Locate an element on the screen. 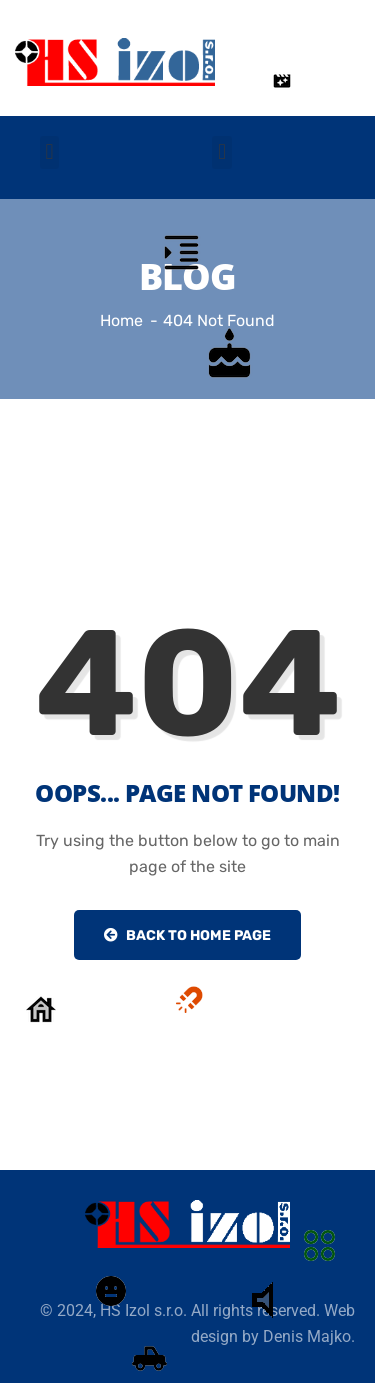 The height and width of the screenshot is (1383, 375). mute or unmute audio is located at coordinates (264, 1300).